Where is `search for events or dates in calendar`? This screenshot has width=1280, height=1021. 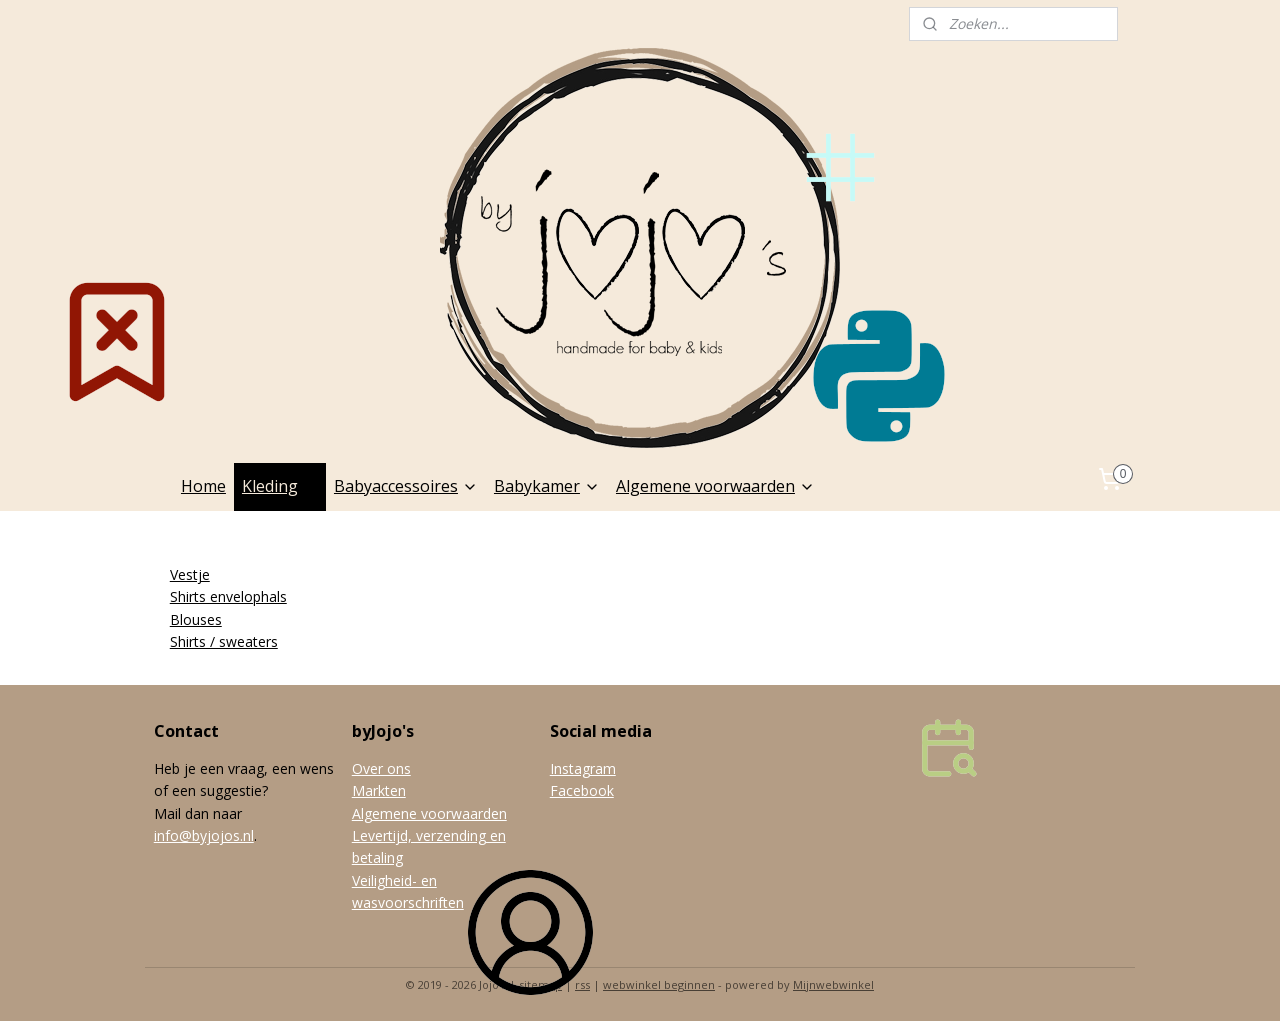 search for events or dates in calendar is located at coordinates (948, 748).